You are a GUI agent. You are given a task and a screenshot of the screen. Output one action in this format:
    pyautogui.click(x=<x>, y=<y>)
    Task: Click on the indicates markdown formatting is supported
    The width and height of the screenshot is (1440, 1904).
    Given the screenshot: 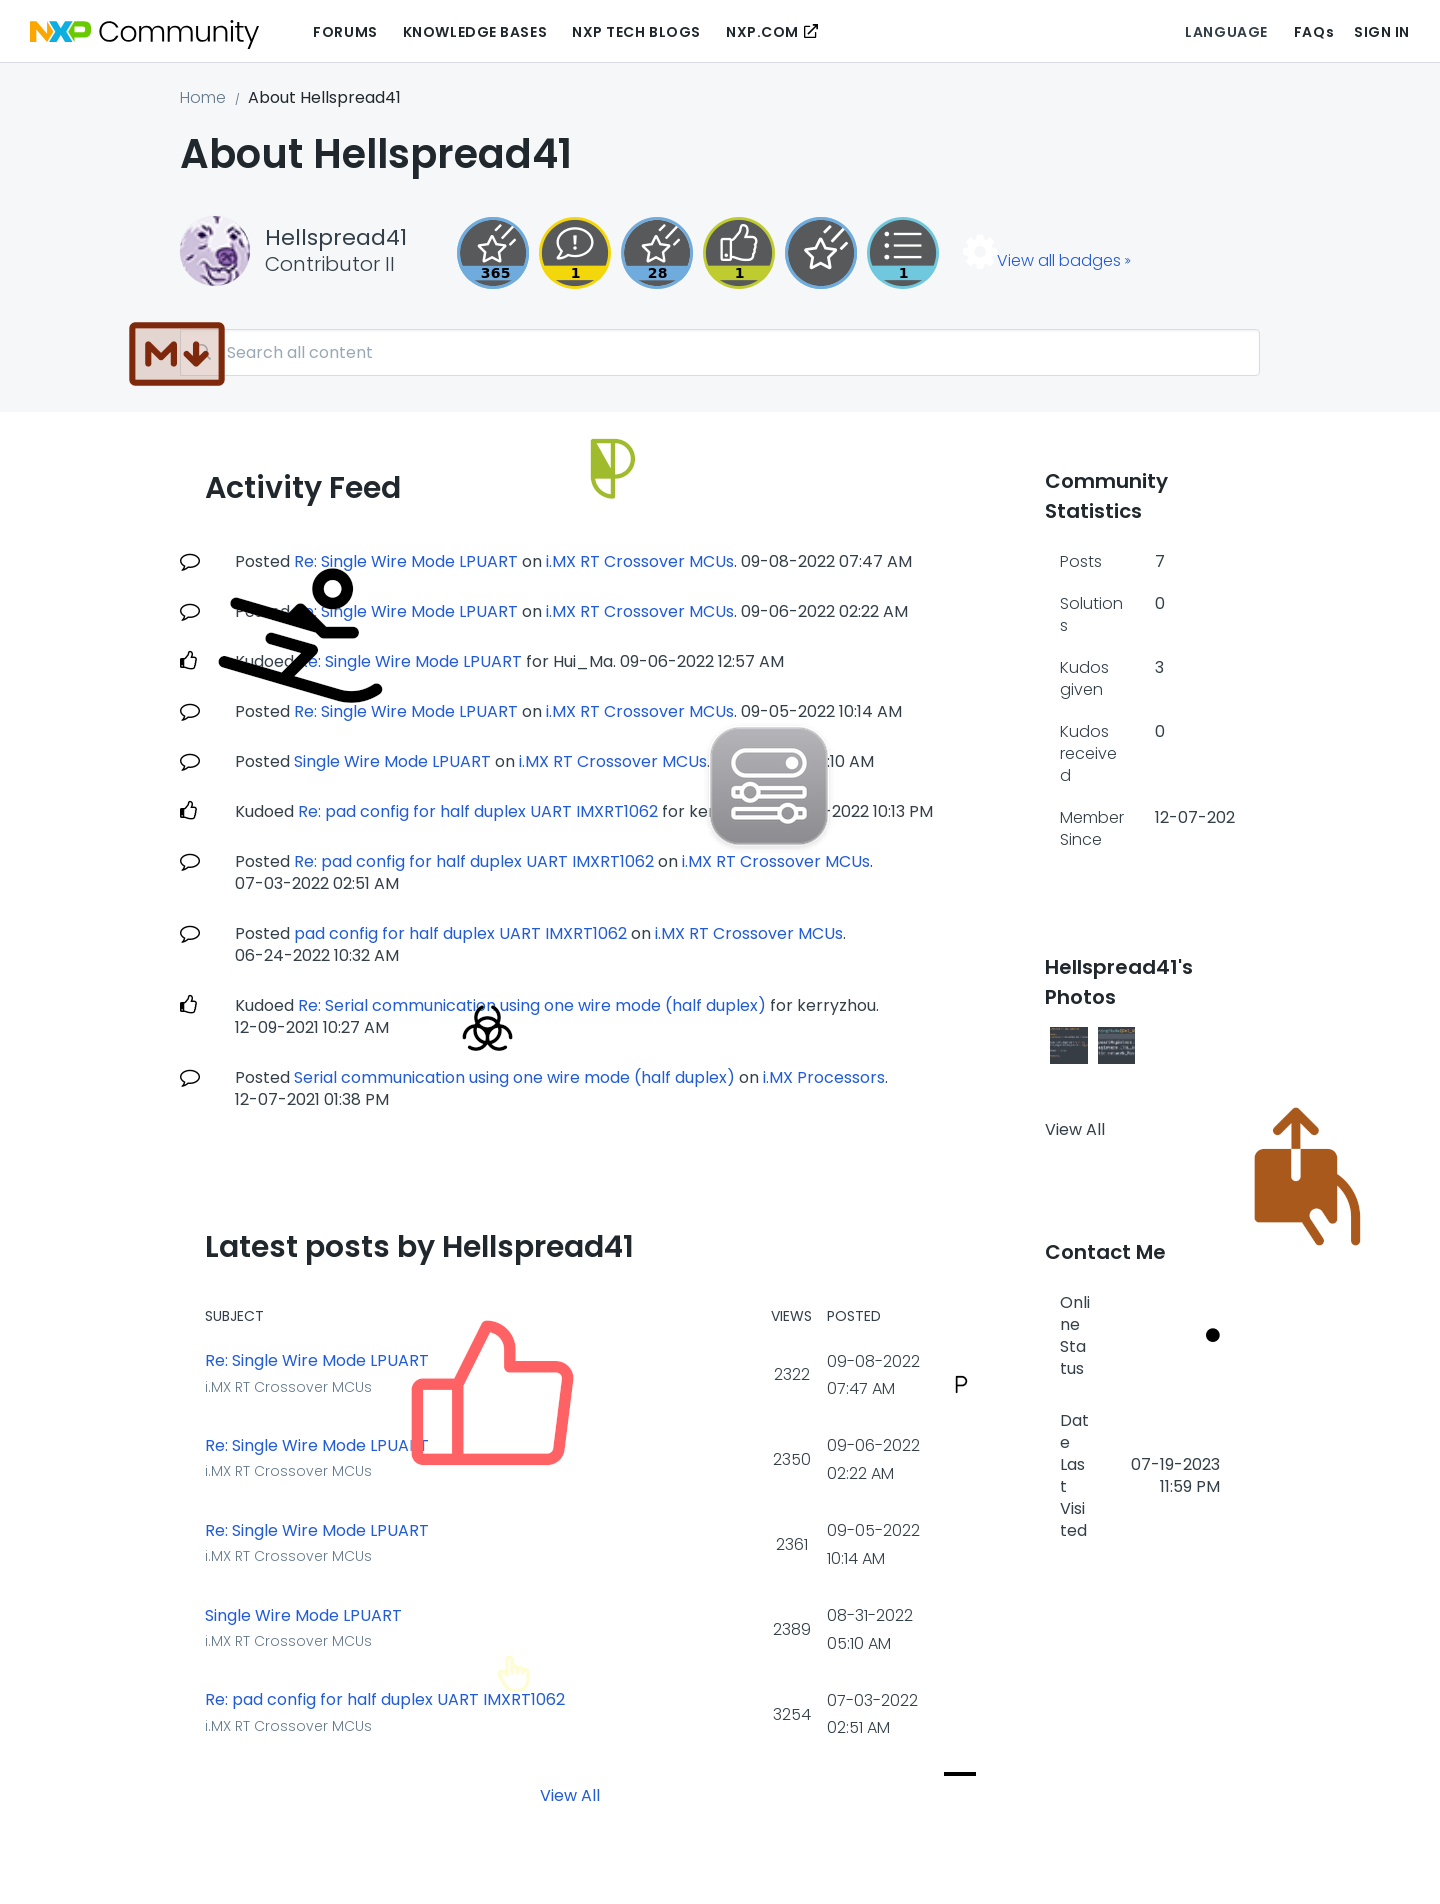 What is the action you would take?
    pyautogui.click(x=177, y=354)
    